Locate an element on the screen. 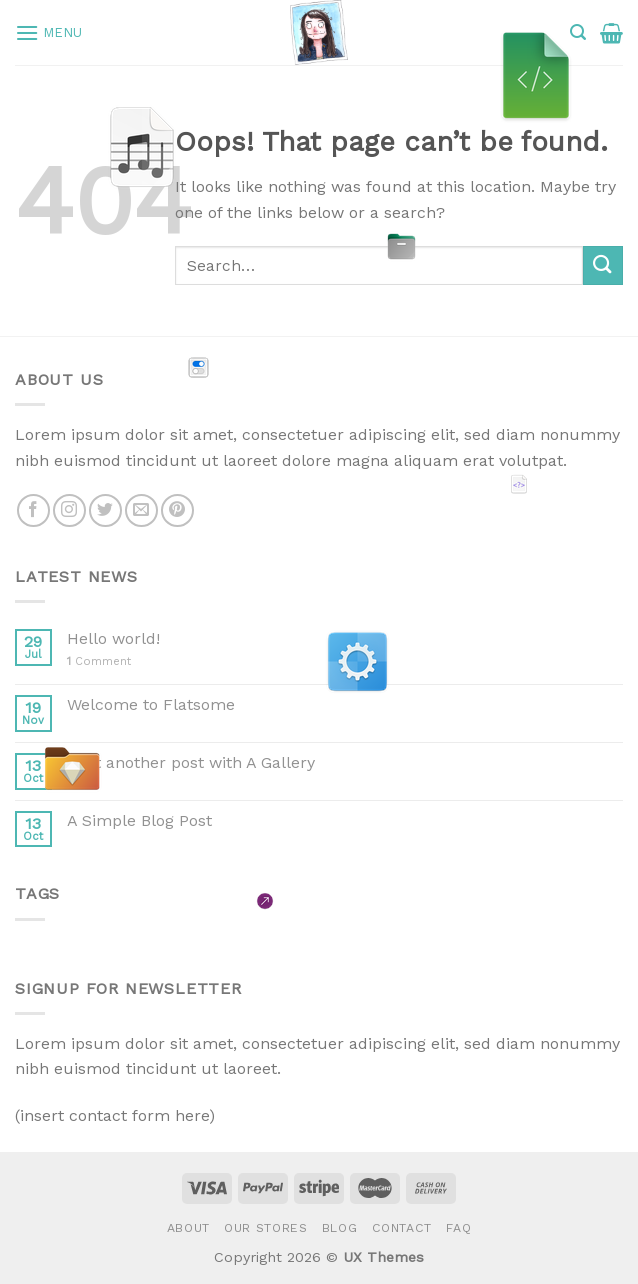  an iMelody audio file is located at coordinates (142, 147).